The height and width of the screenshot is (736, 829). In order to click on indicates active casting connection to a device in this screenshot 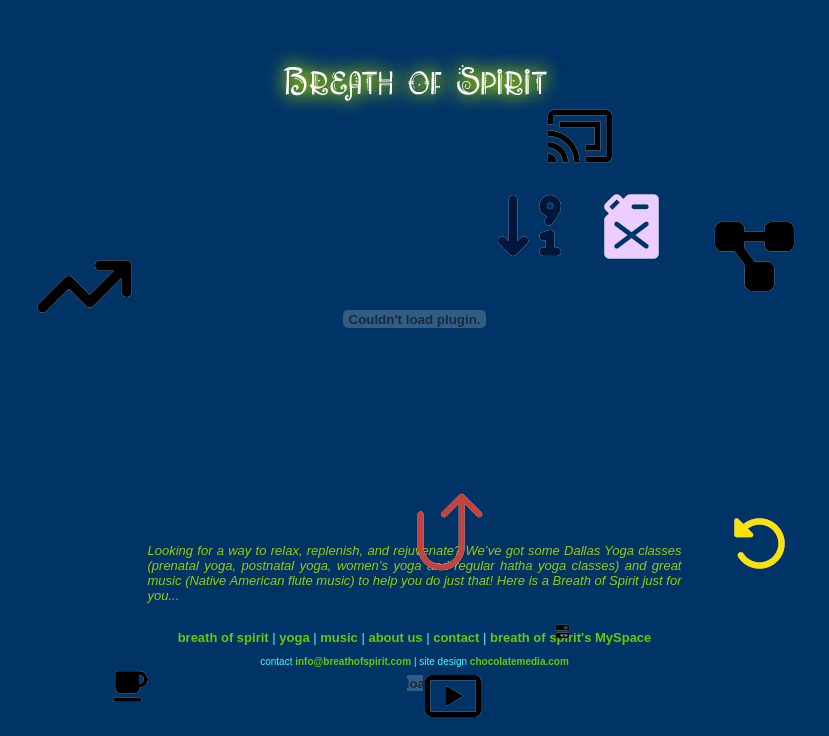, I will do `click(580, 136)`.